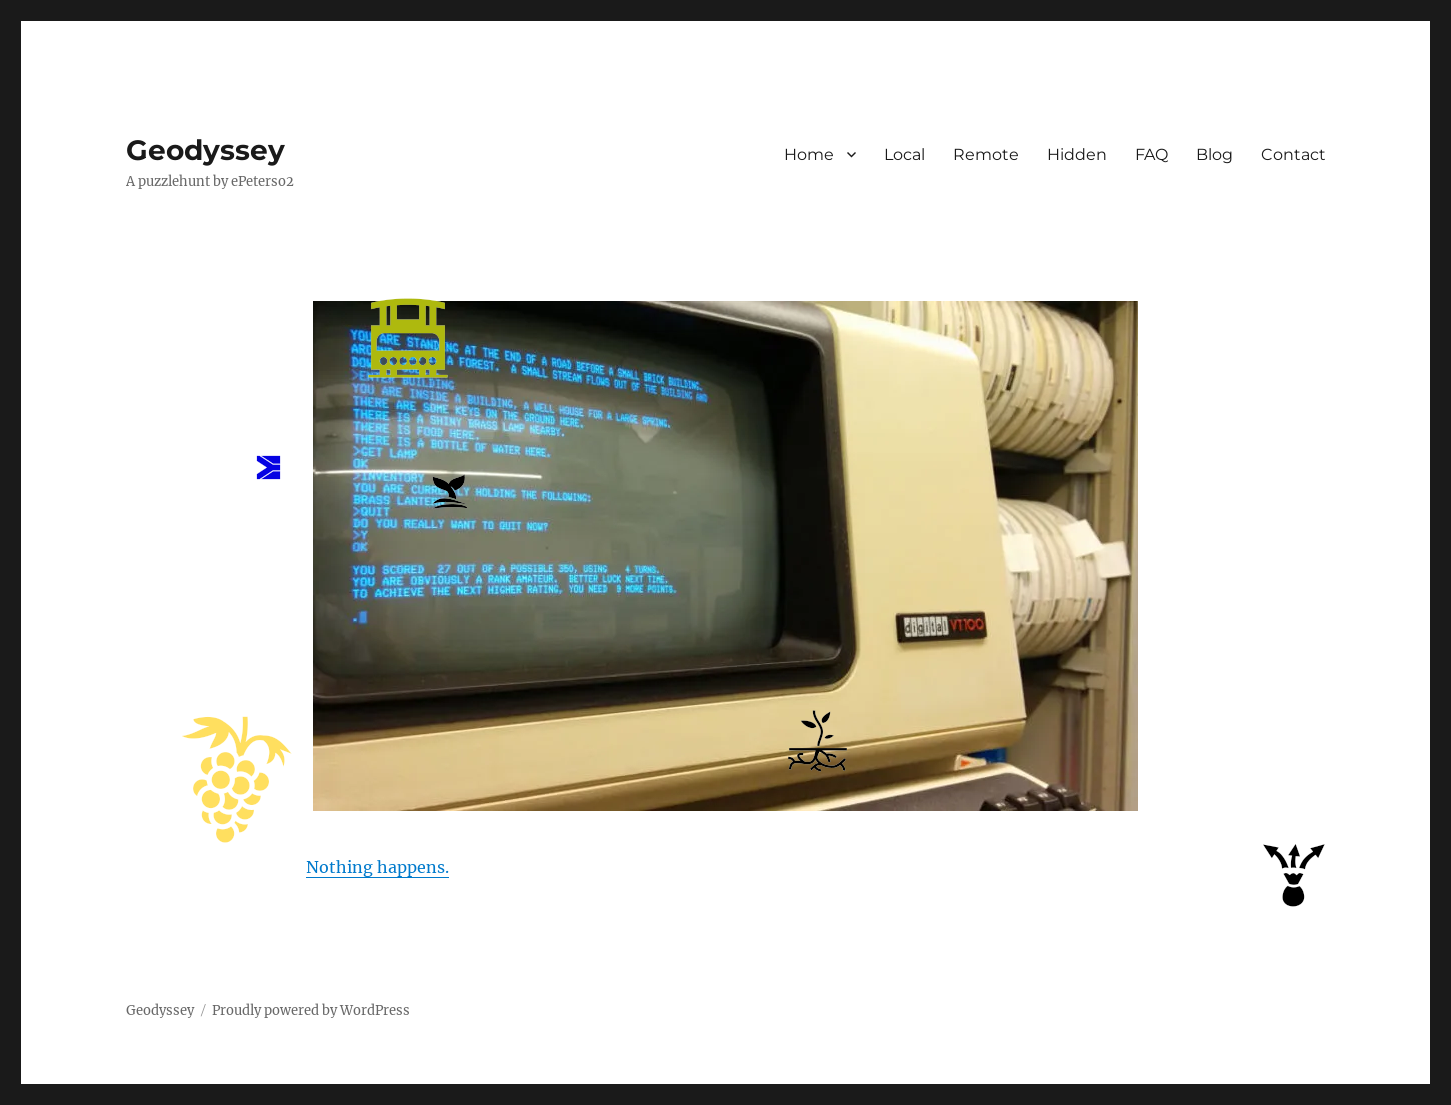 The width and height of the screenshot is (1451, 1105). I want to click on track your expenses, so click(1294, 875).